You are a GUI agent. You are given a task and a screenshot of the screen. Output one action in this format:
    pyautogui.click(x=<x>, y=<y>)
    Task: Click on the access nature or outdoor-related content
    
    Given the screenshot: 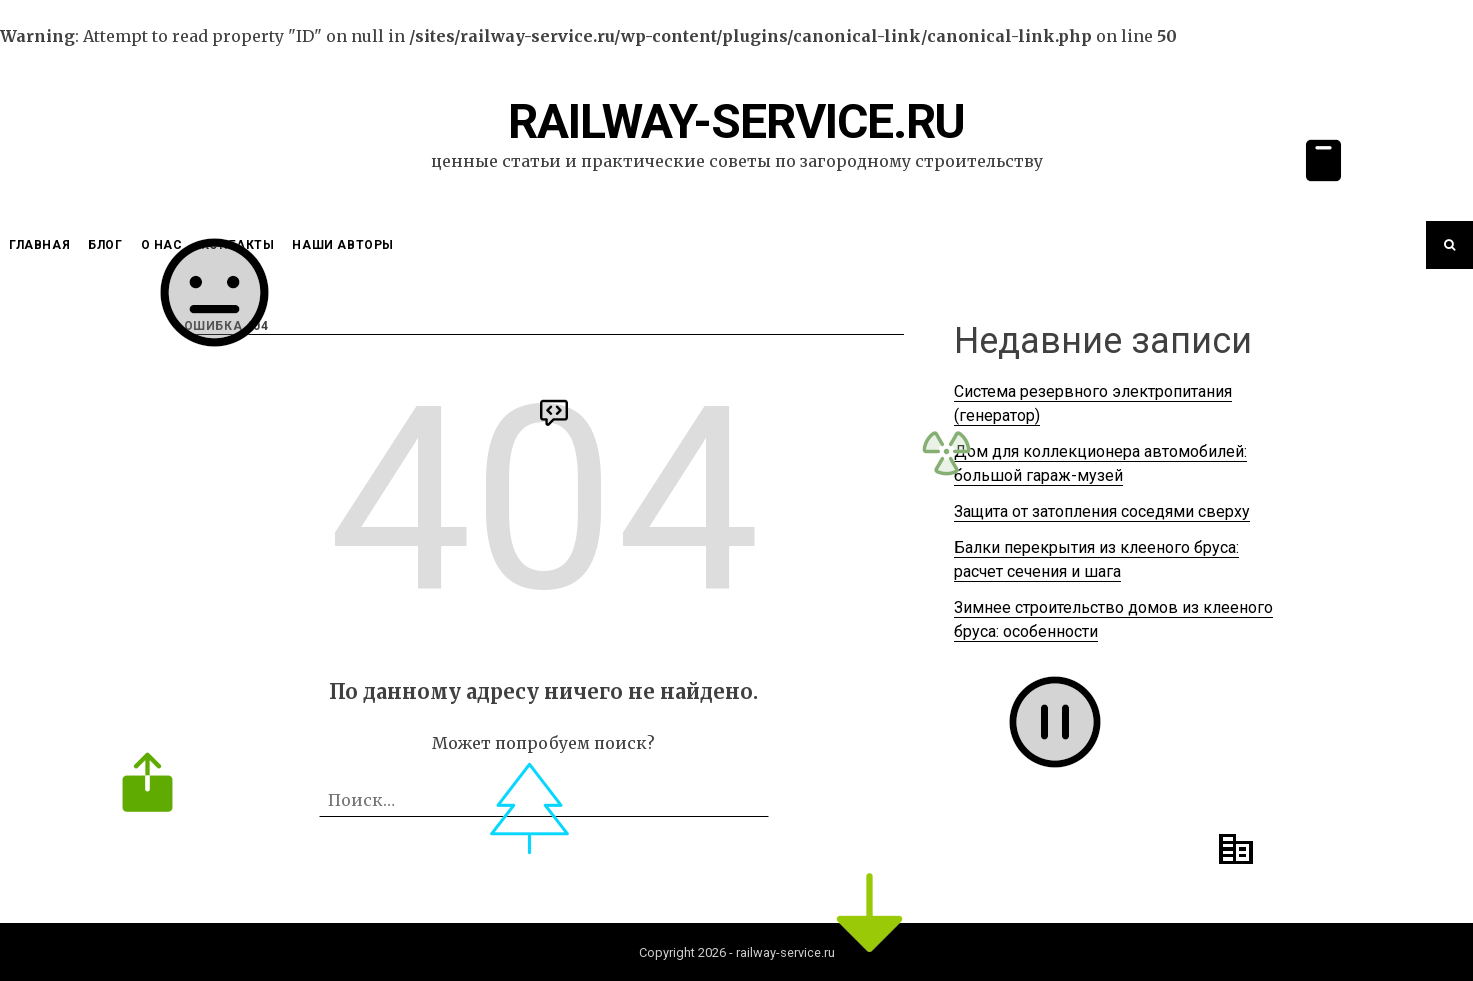 What is the action you would take?
    pyautogui.click(x=529, y=808)
    